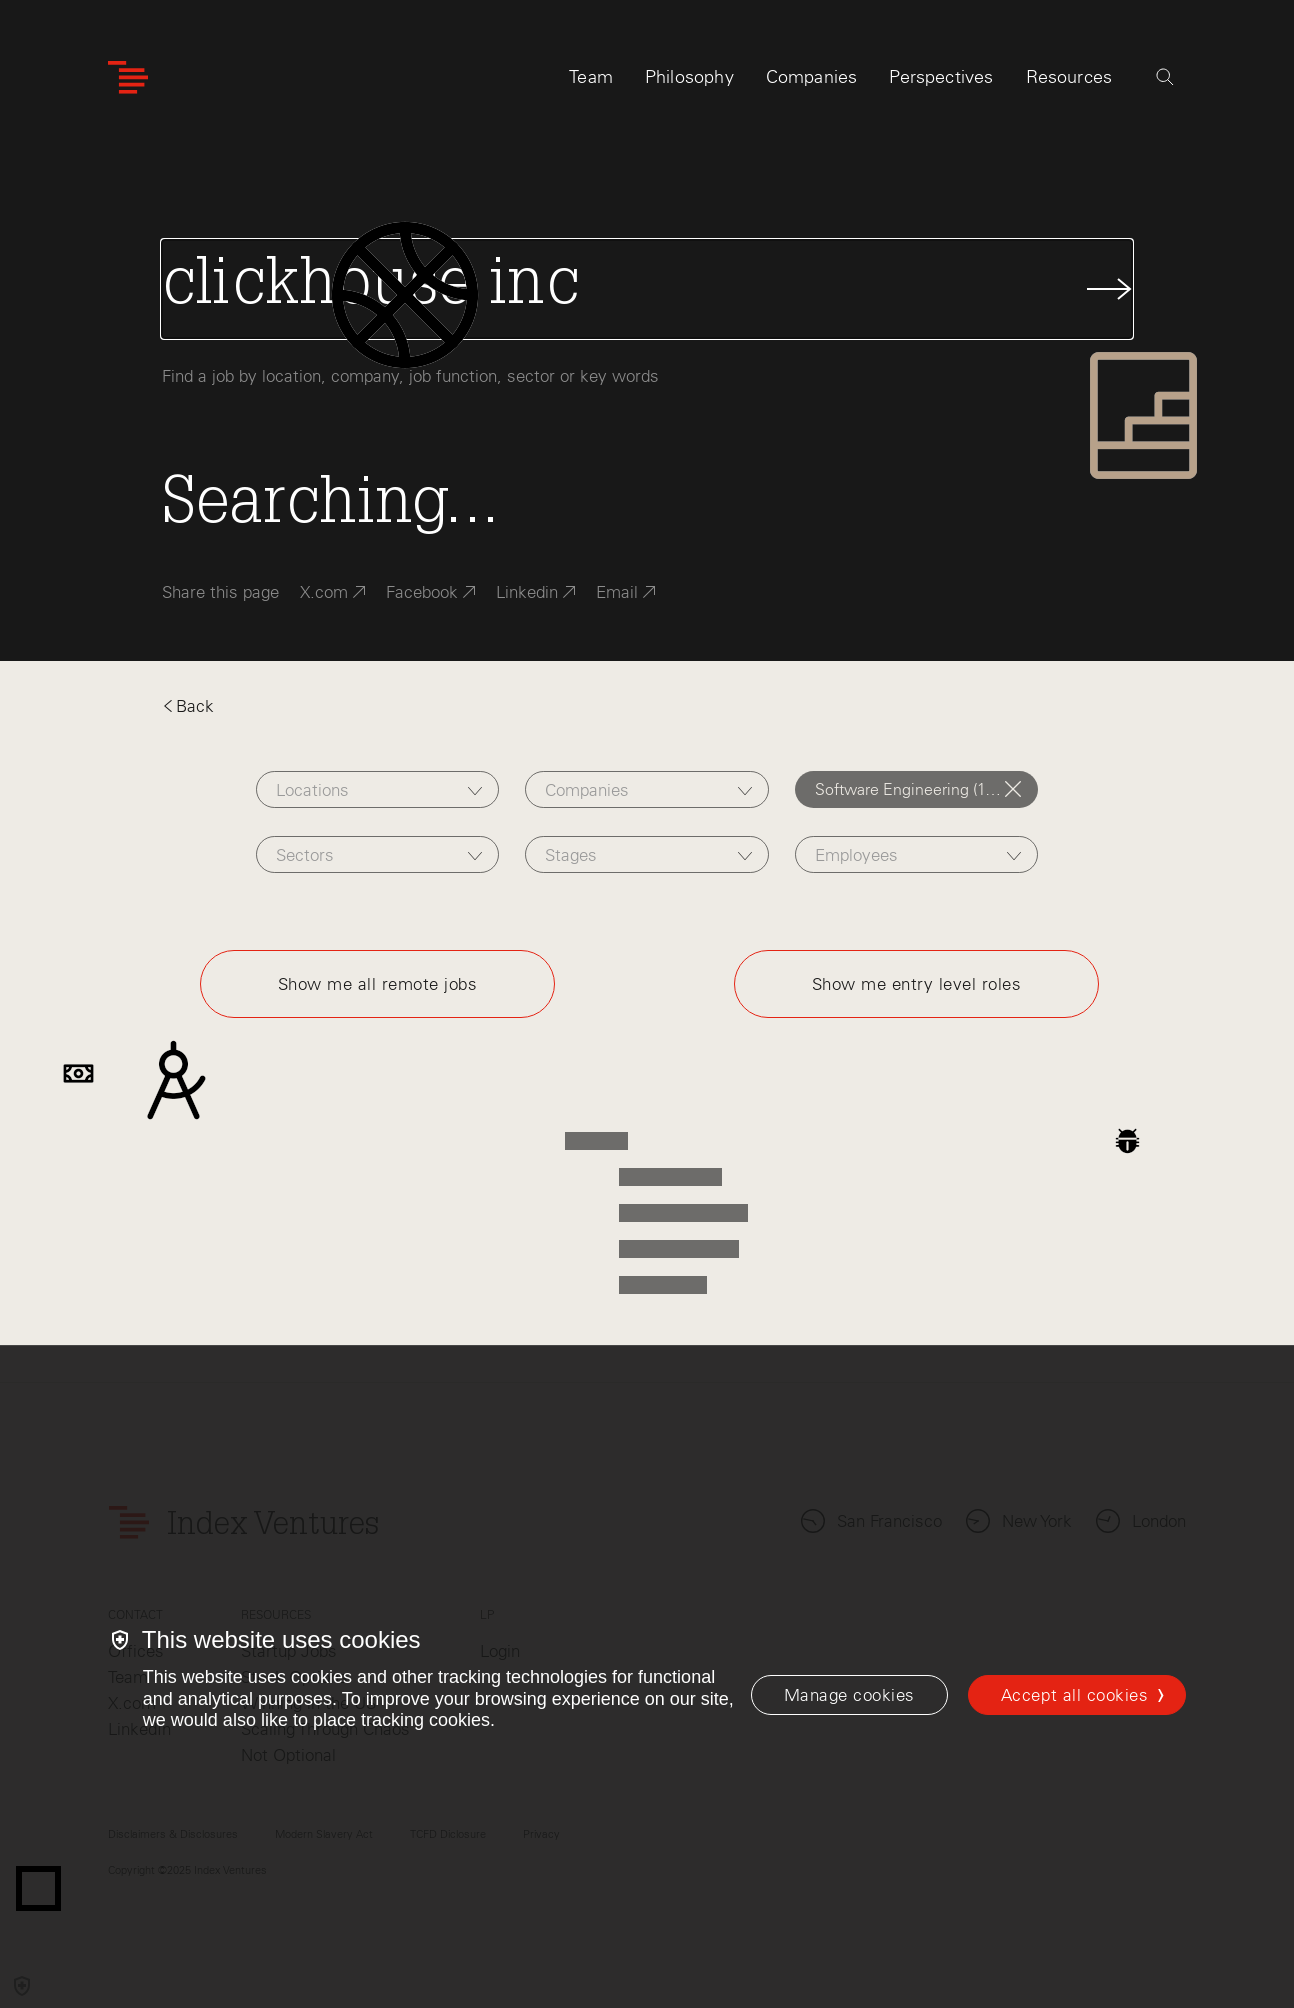 Image resolution: width=1294 pixels, height=2008 pixels. What do you see at coordinates (173, 1081) in the screenshot?
I see `access drawing or drafting tools` at bounding box center [173, 1081].